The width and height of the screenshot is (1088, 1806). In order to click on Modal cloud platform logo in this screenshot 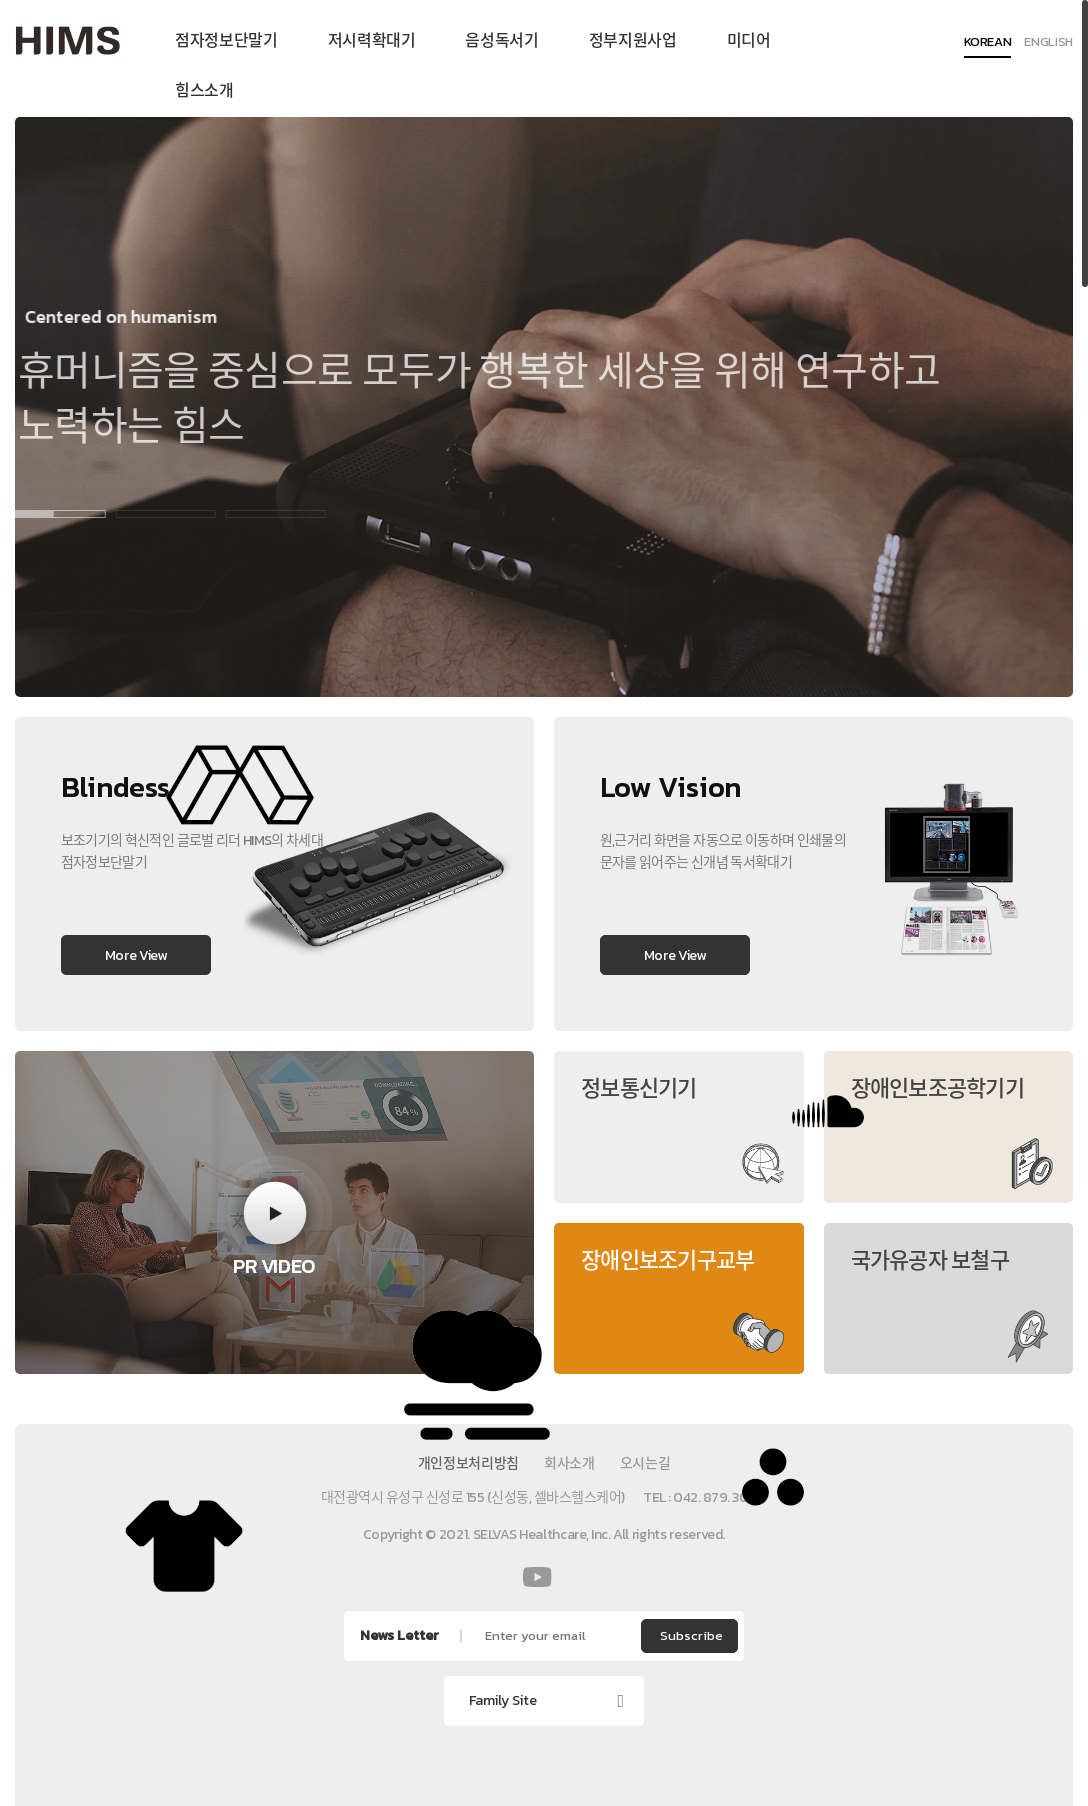, I will do `click(240, 785)`.